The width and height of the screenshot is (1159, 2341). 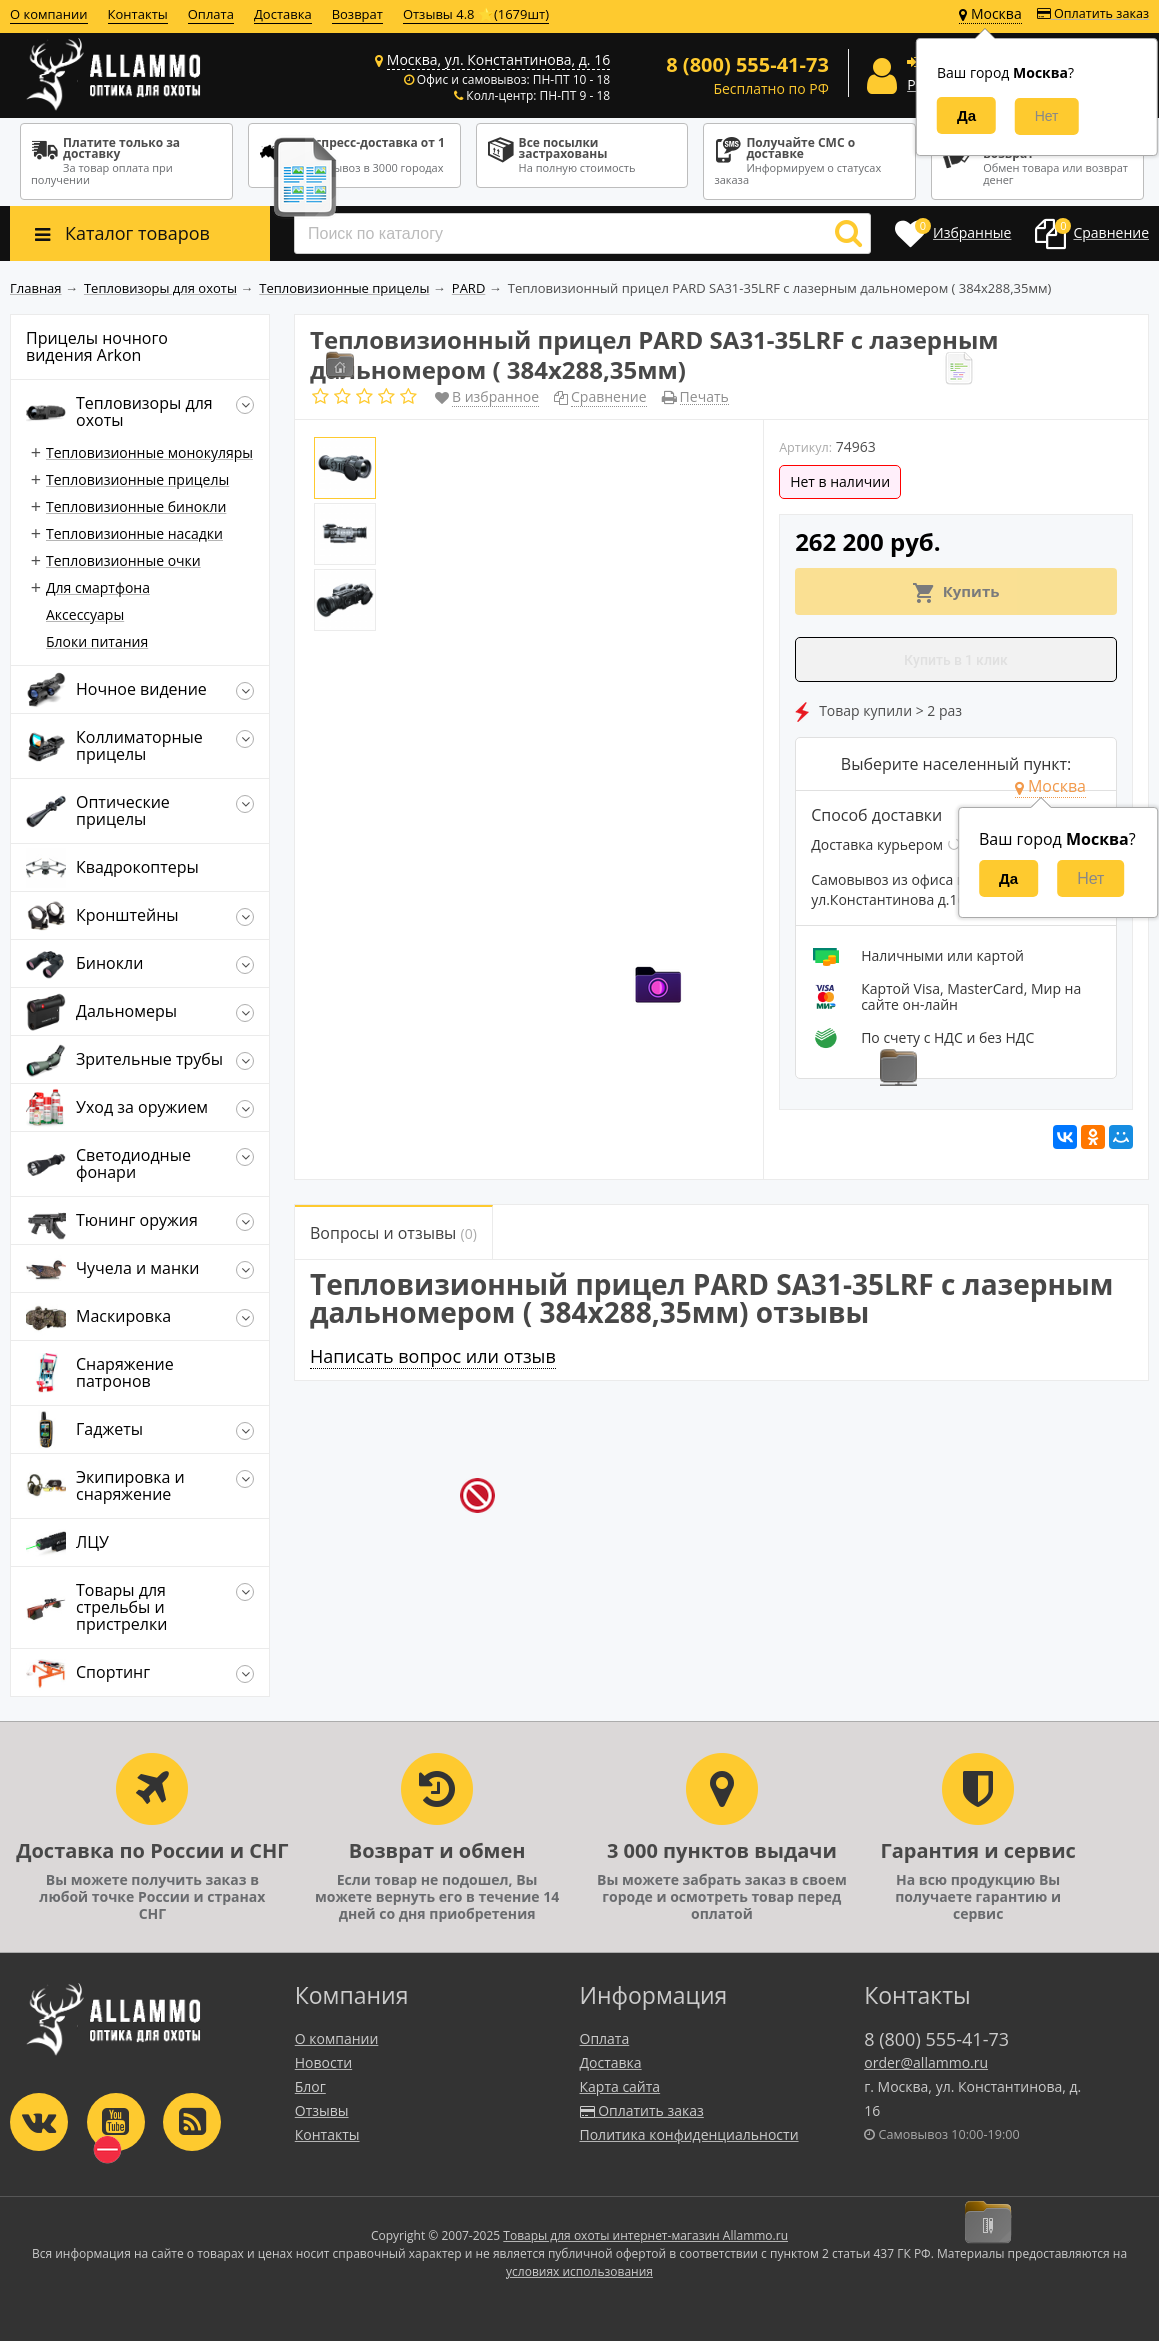 What do you see at coordinates (988, 2222) in the screenshot?
I see `access your templates folder` at bounding box center [988, 2222].